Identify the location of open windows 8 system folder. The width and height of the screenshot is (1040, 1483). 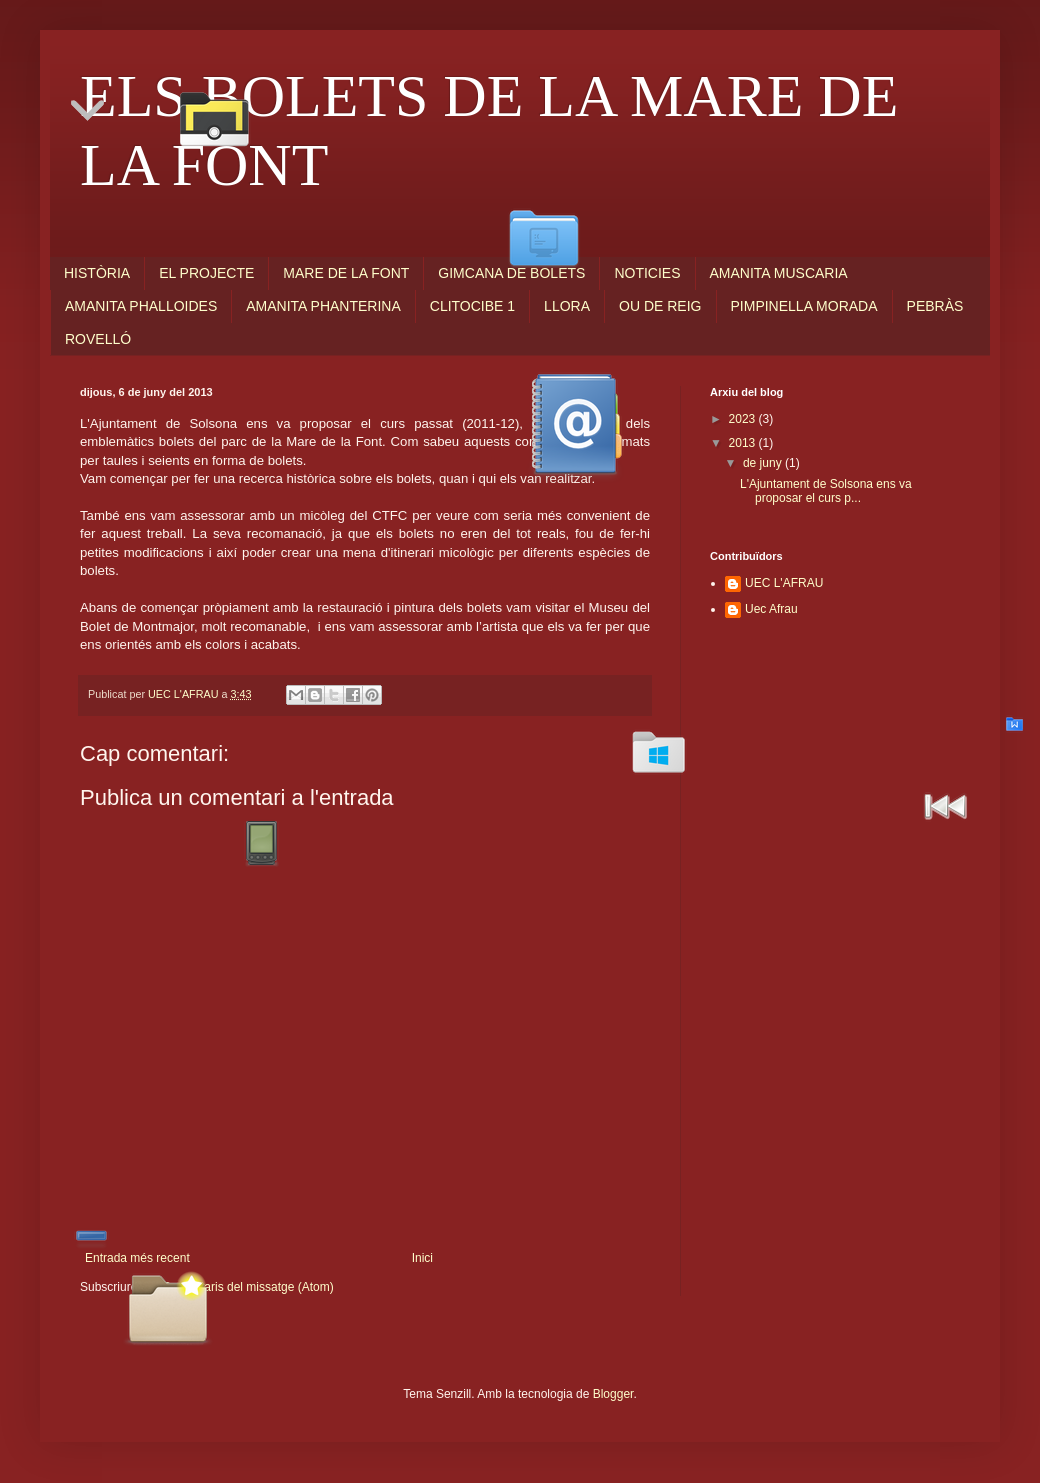
(658, 753).